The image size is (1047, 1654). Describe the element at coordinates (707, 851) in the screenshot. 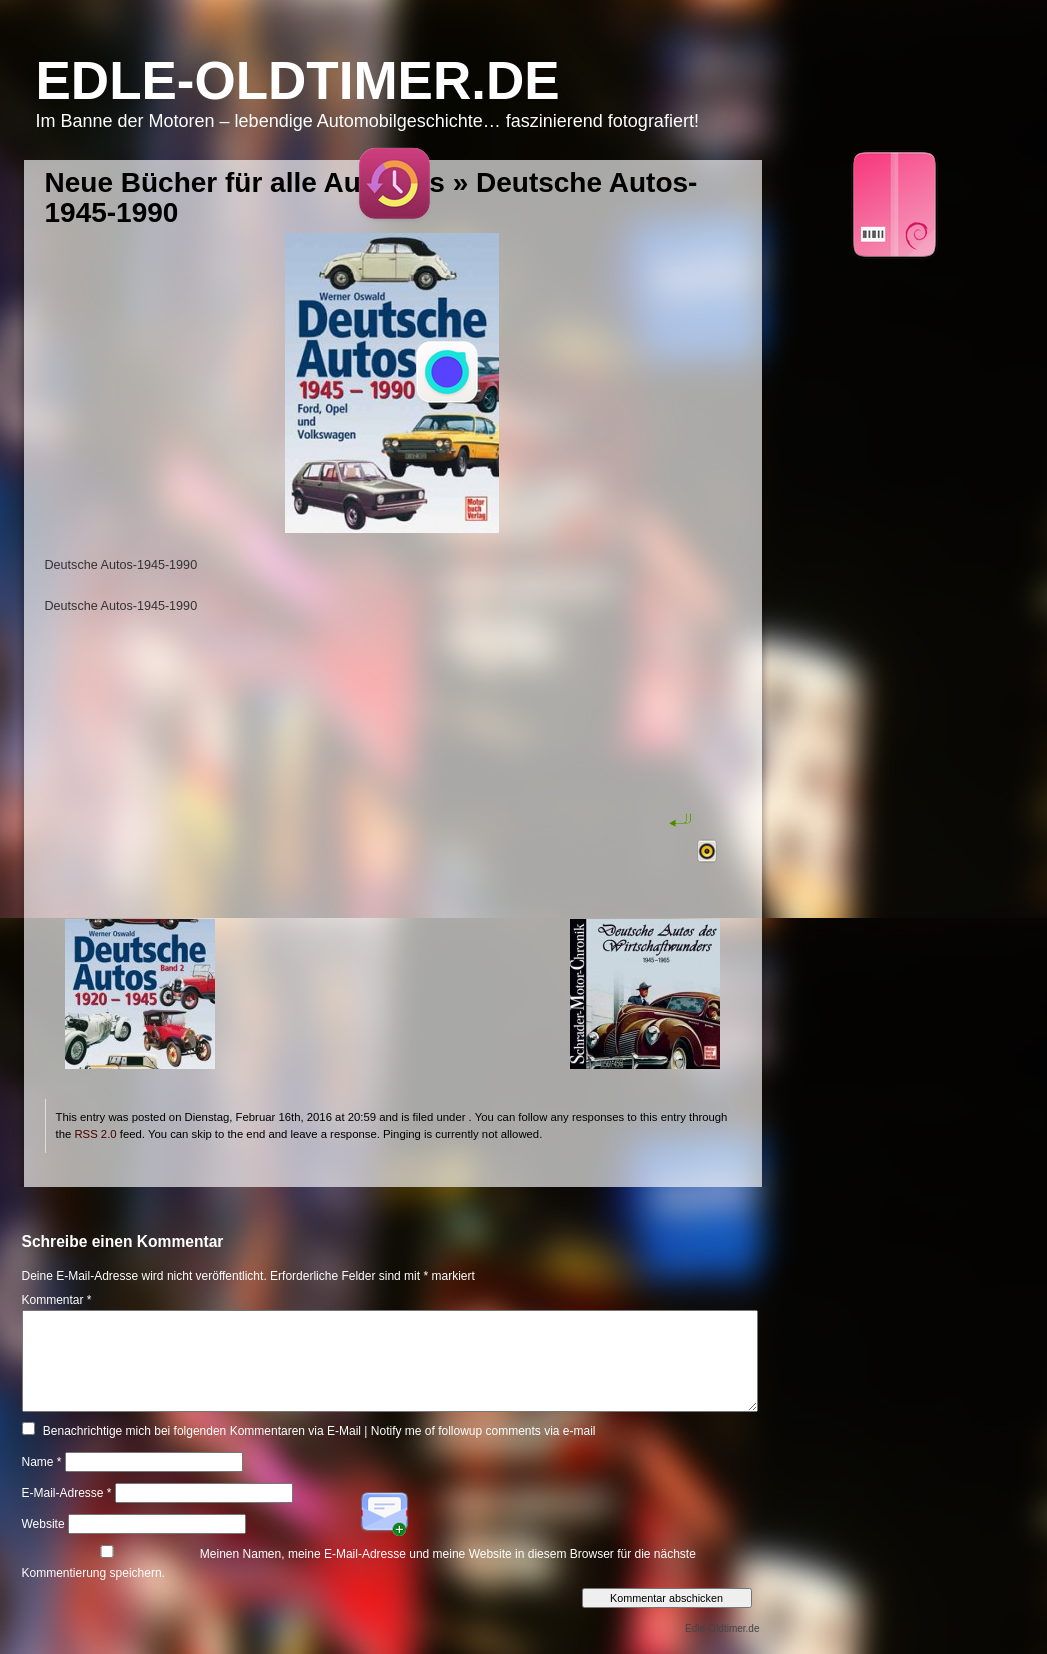

I see `open rhythmbox music player` at that location.